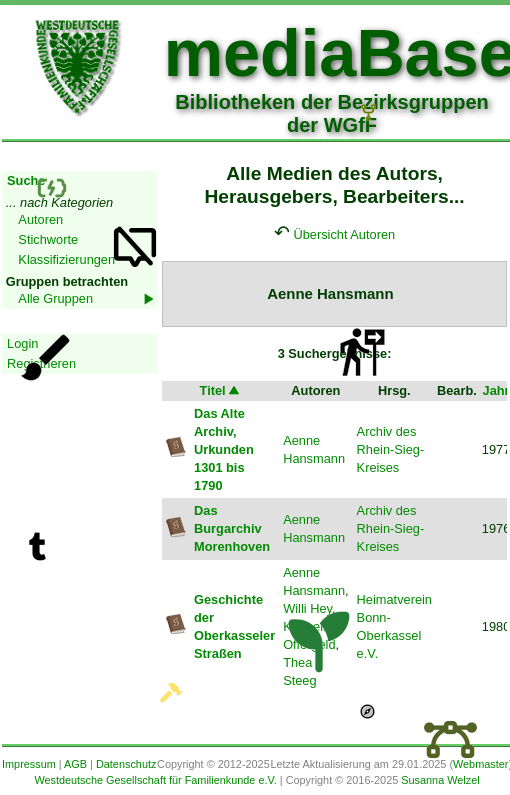 This screenshot has height=795, width=510. Describe the element at coordinates (46, 357) in the screenshot. I see `access drawing or painting tools` at that location.